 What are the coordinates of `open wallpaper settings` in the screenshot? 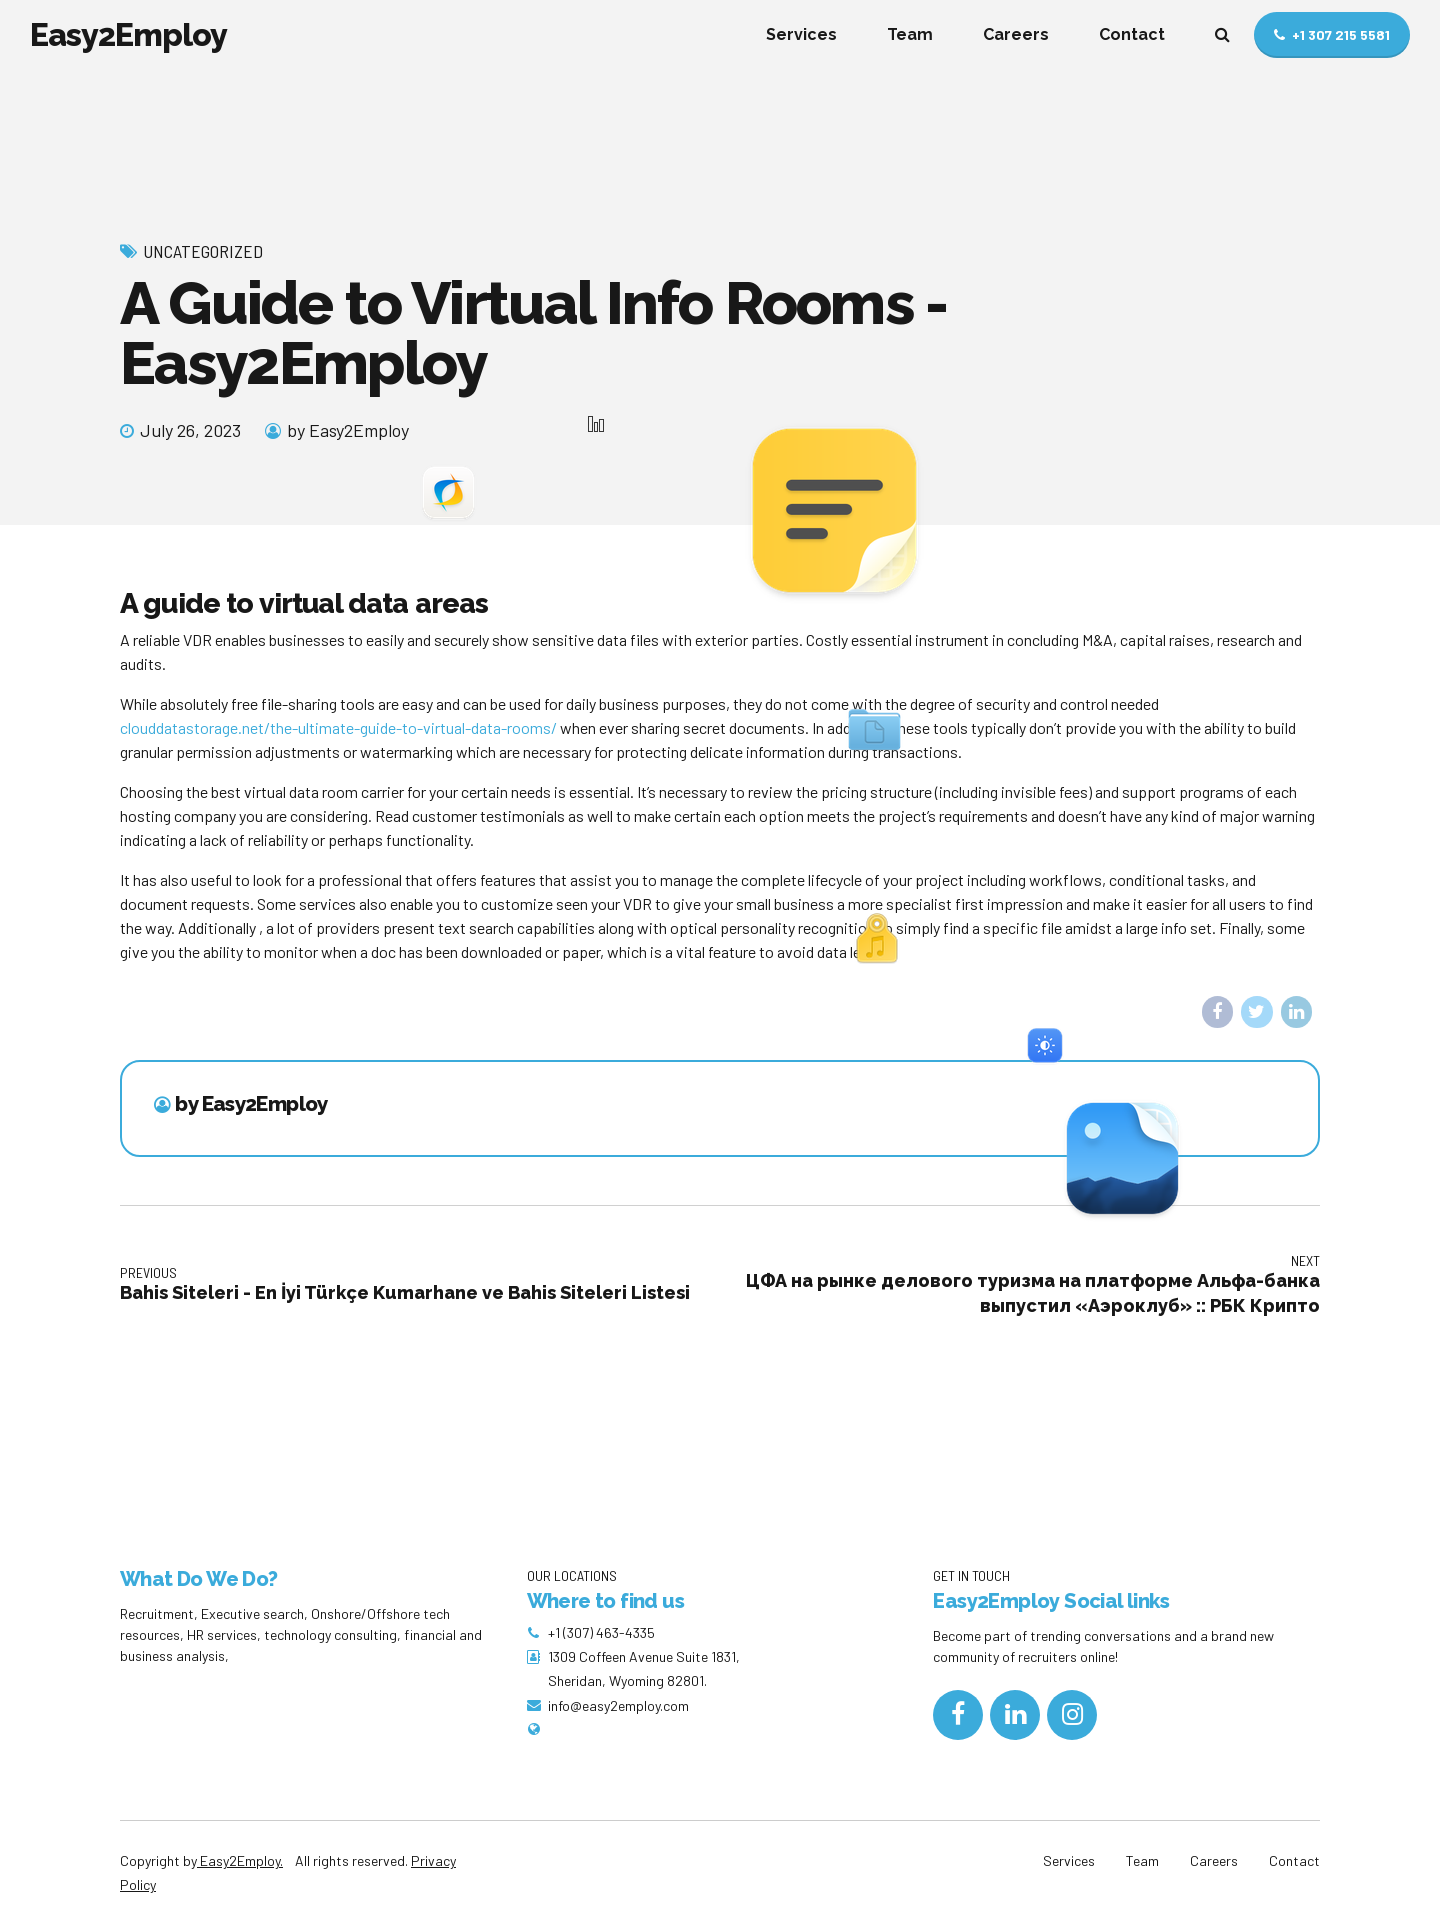 It's located at (1122, 1158).